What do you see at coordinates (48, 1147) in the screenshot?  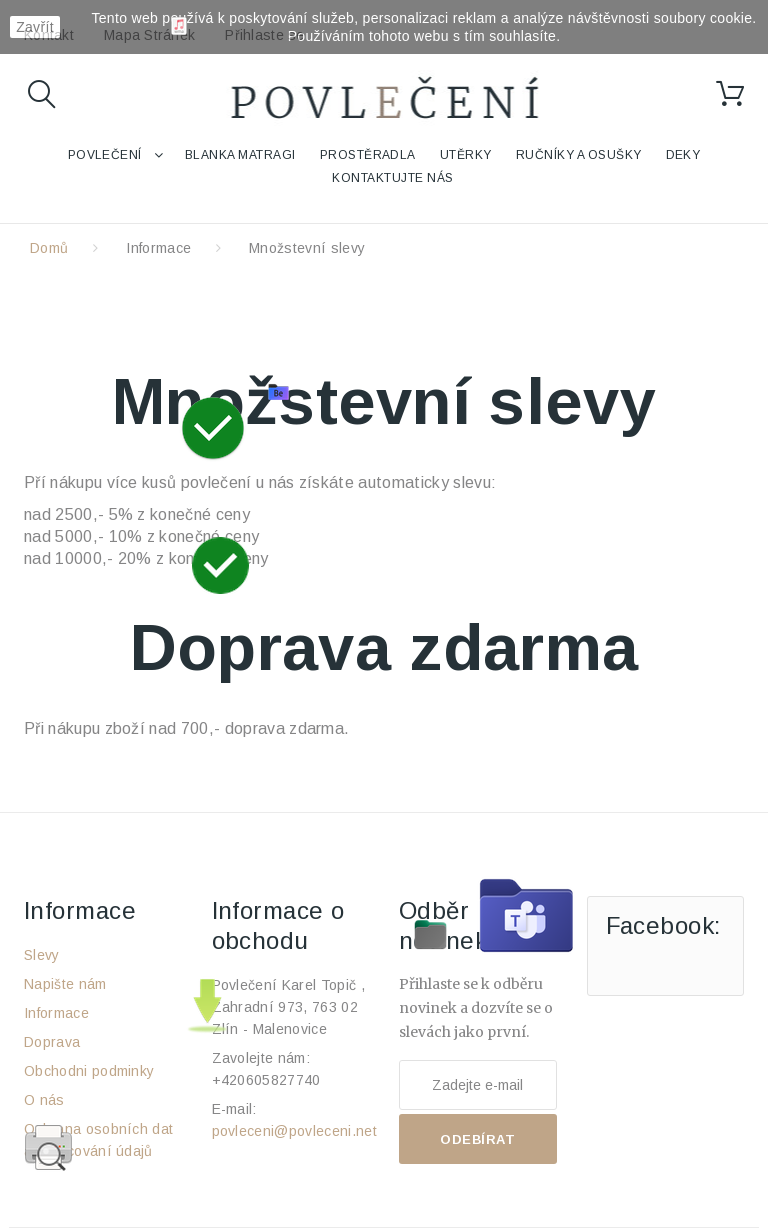 I see `preview document before printing` at bounding box center [48, 1147].